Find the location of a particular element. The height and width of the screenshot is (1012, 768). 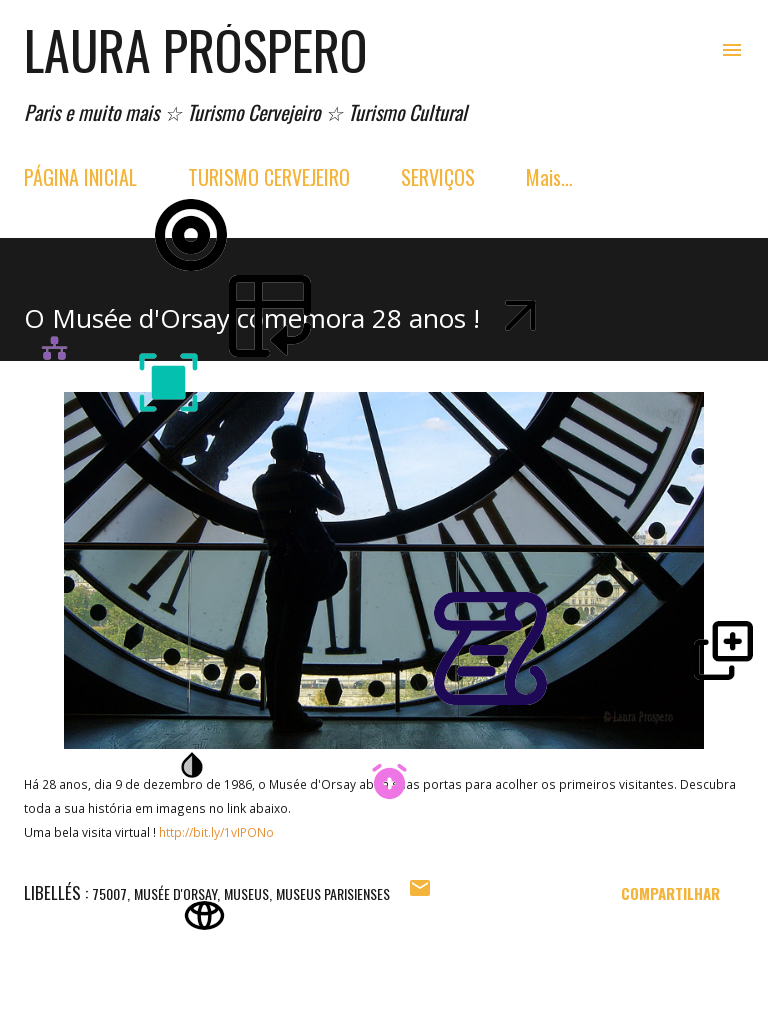

view network connections is located at coordinates (54, 348).